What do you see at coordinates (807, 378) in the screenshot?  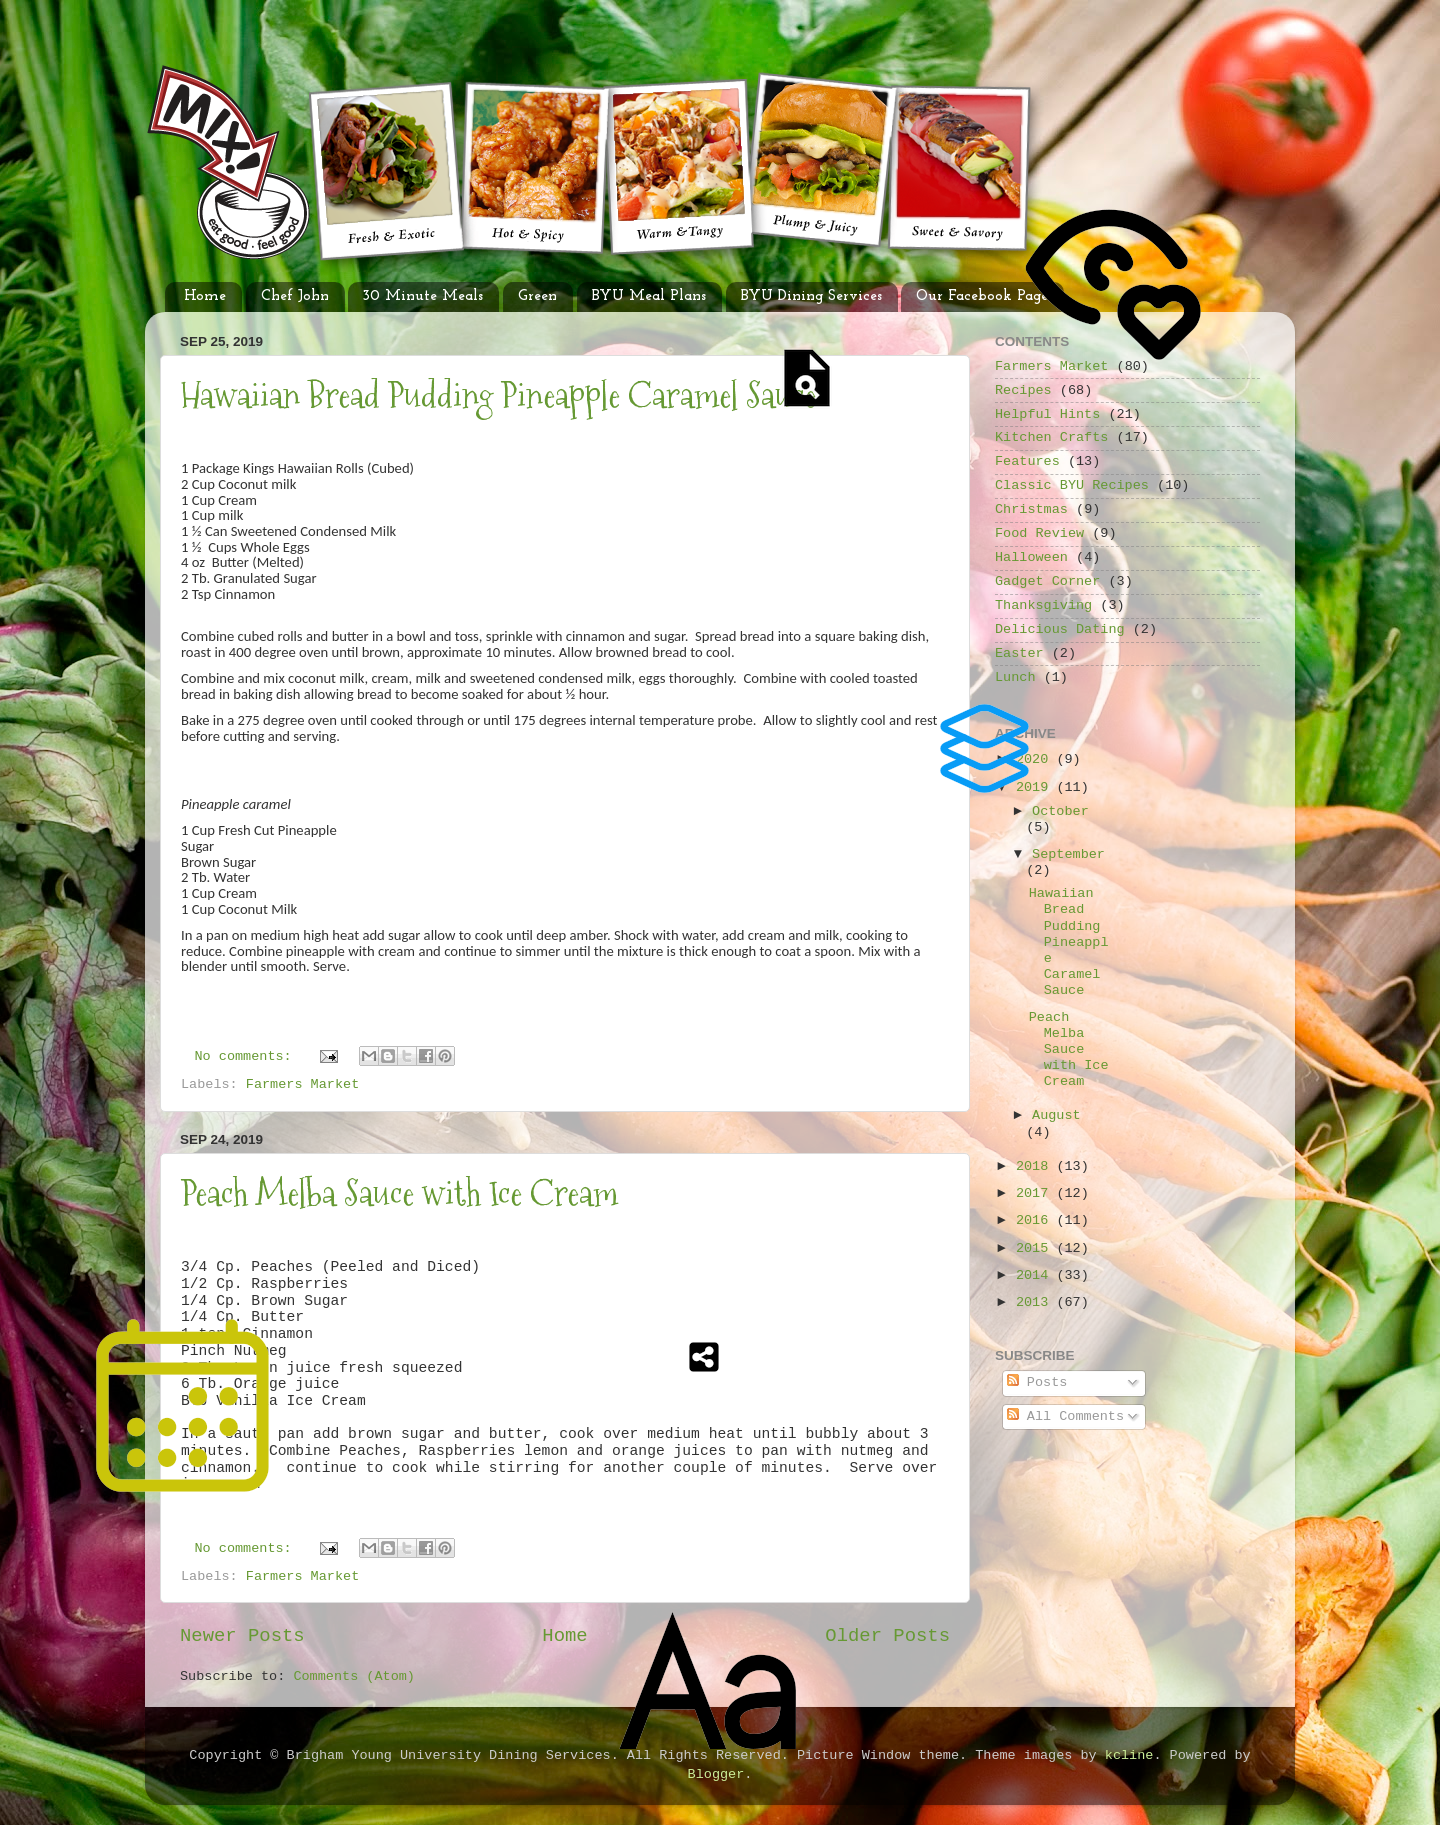 I see `scan document for plagiarism` at bounding box center [807, 378].